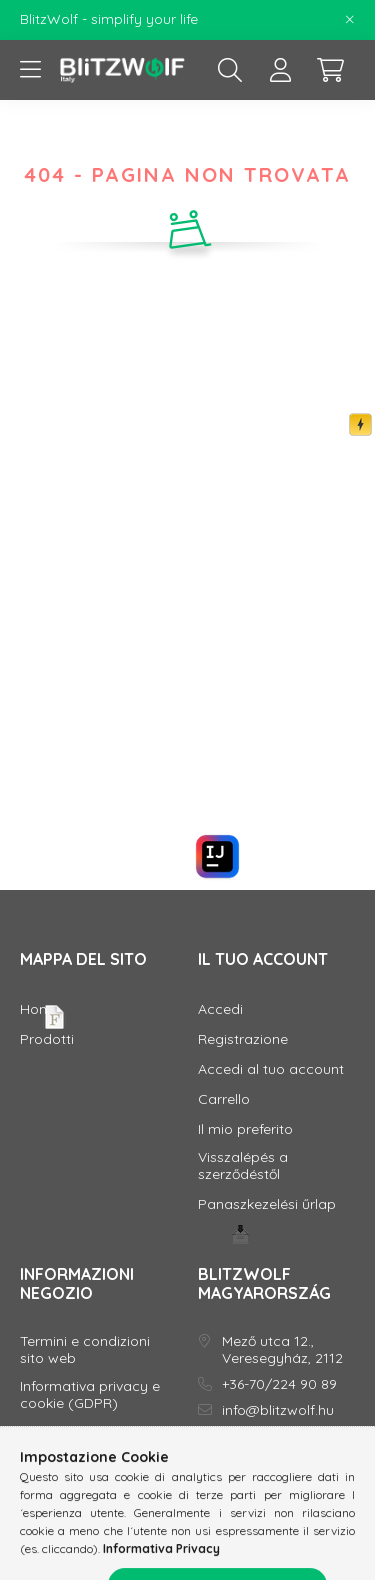 The width and height of the screenshot is (375, 1580). I want to click on a fortran source code file, so click(54, 1017).